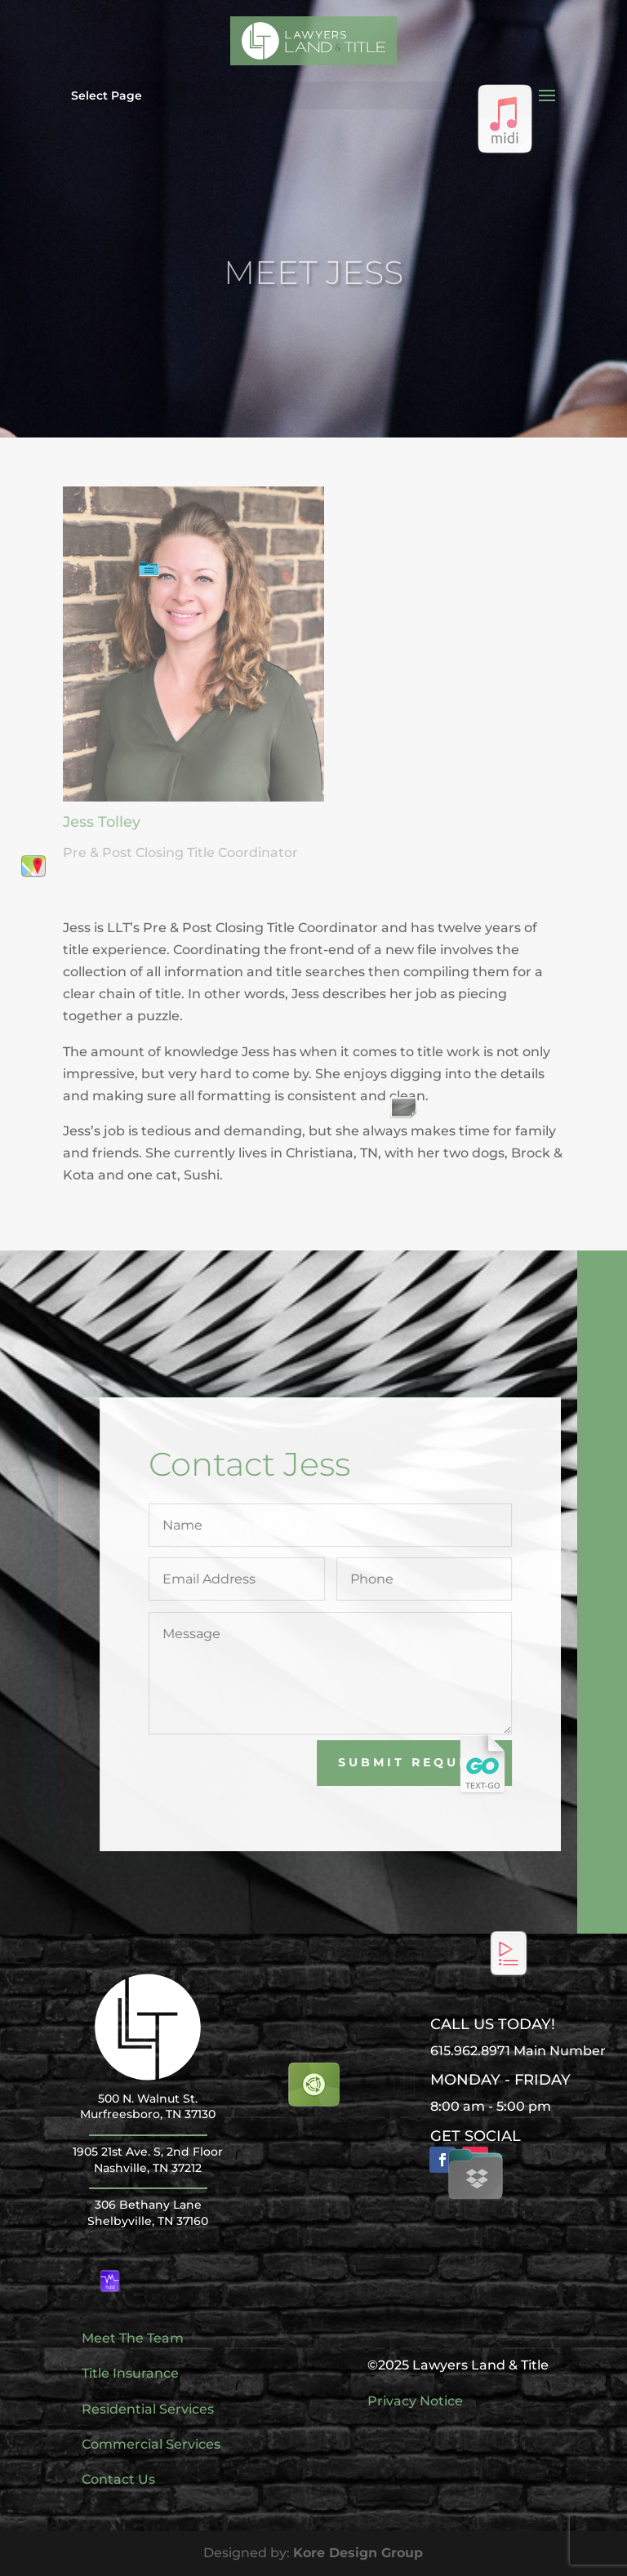 The image size is (627, 2576). I want to click on open your Dropbox synced folder, so click(475, 2174).